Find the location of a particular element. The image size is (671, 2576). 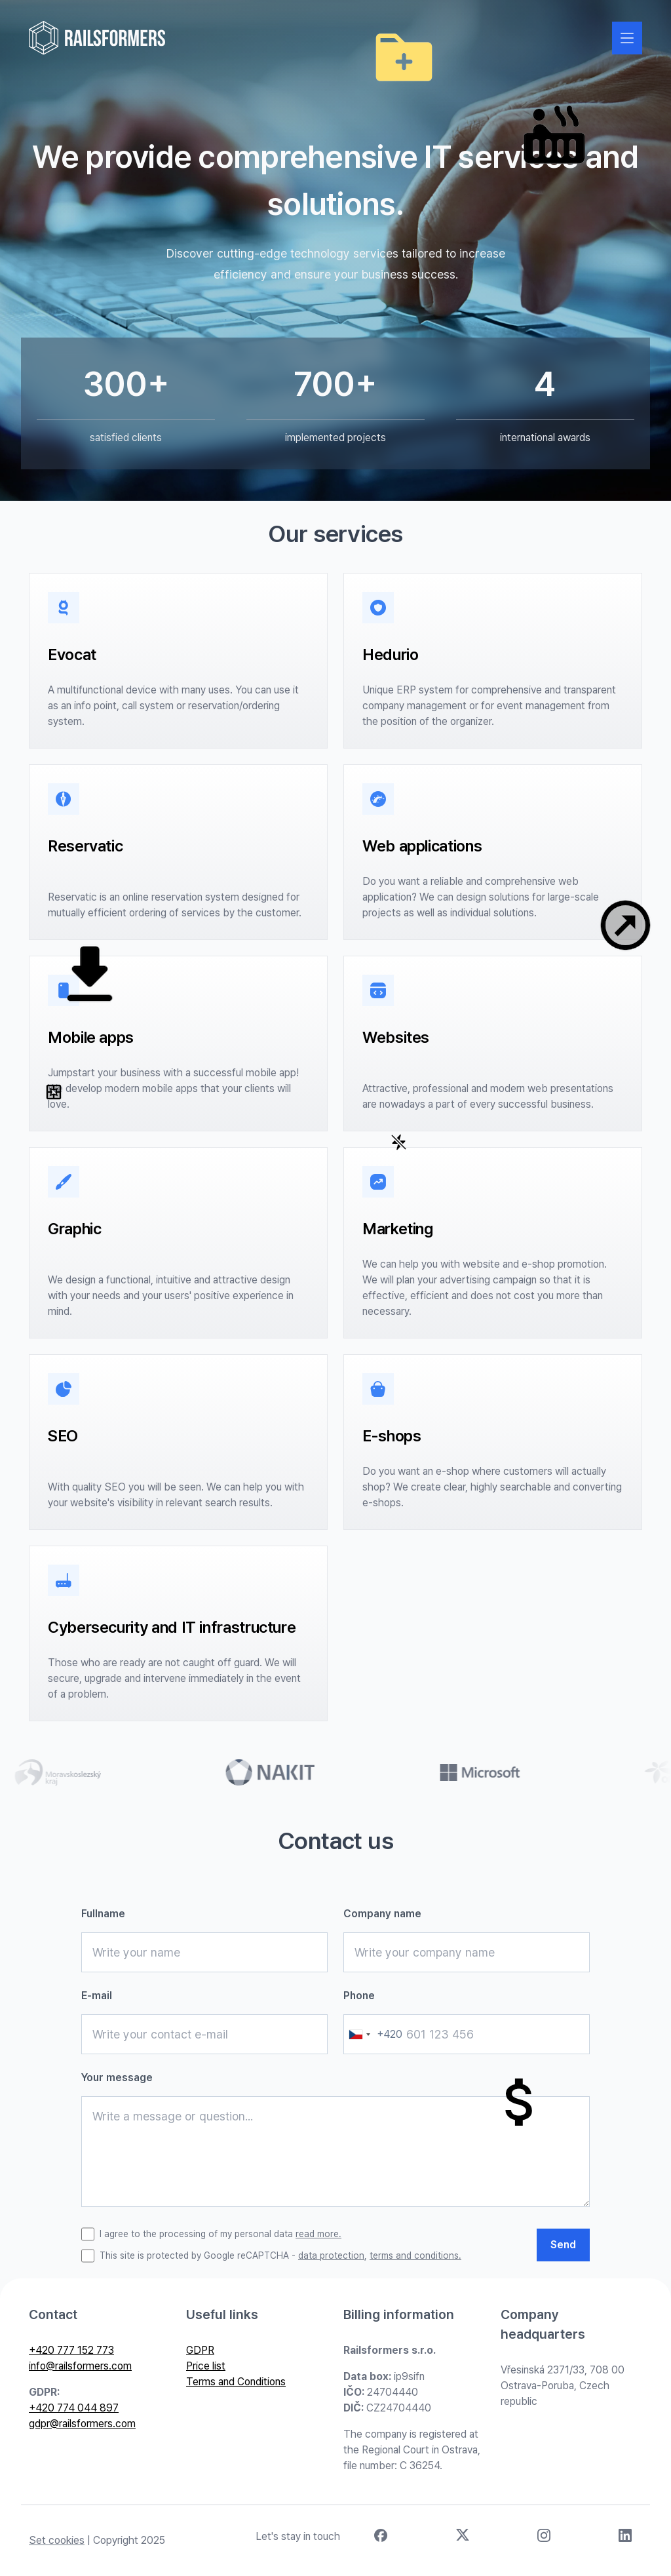

download a file or content is located at coordinates (90, 975).